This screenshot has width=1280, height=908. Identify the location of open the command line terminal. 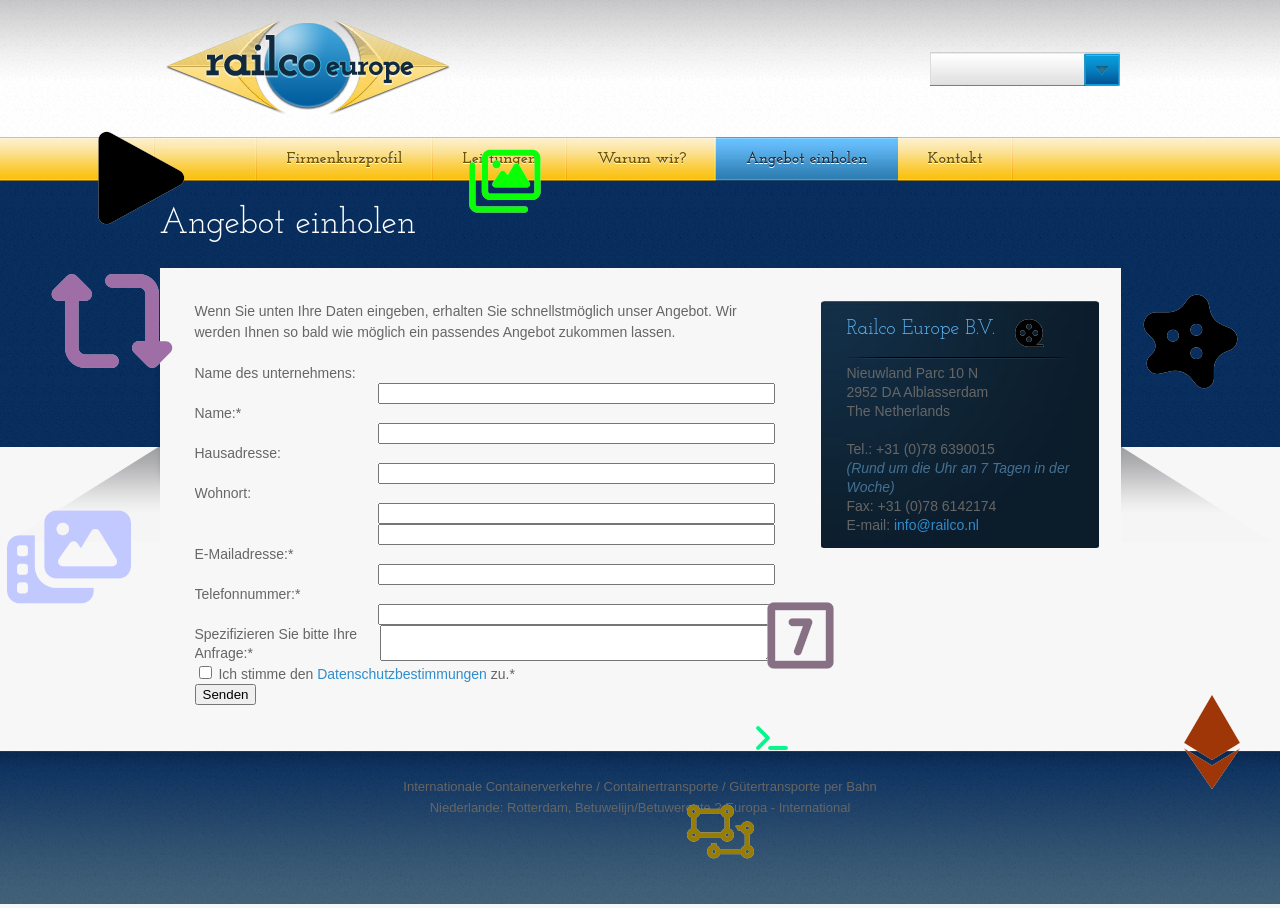
(772, 738).